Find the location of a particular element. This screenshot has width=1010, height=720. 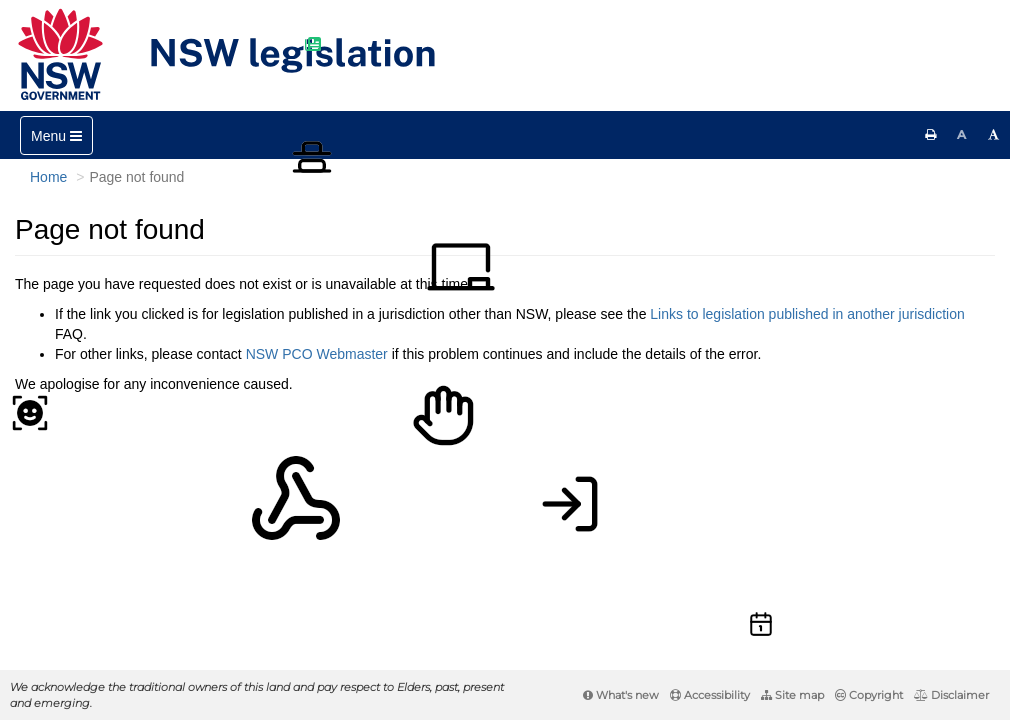

stop or pause an action is located at coordinates (443, 415).